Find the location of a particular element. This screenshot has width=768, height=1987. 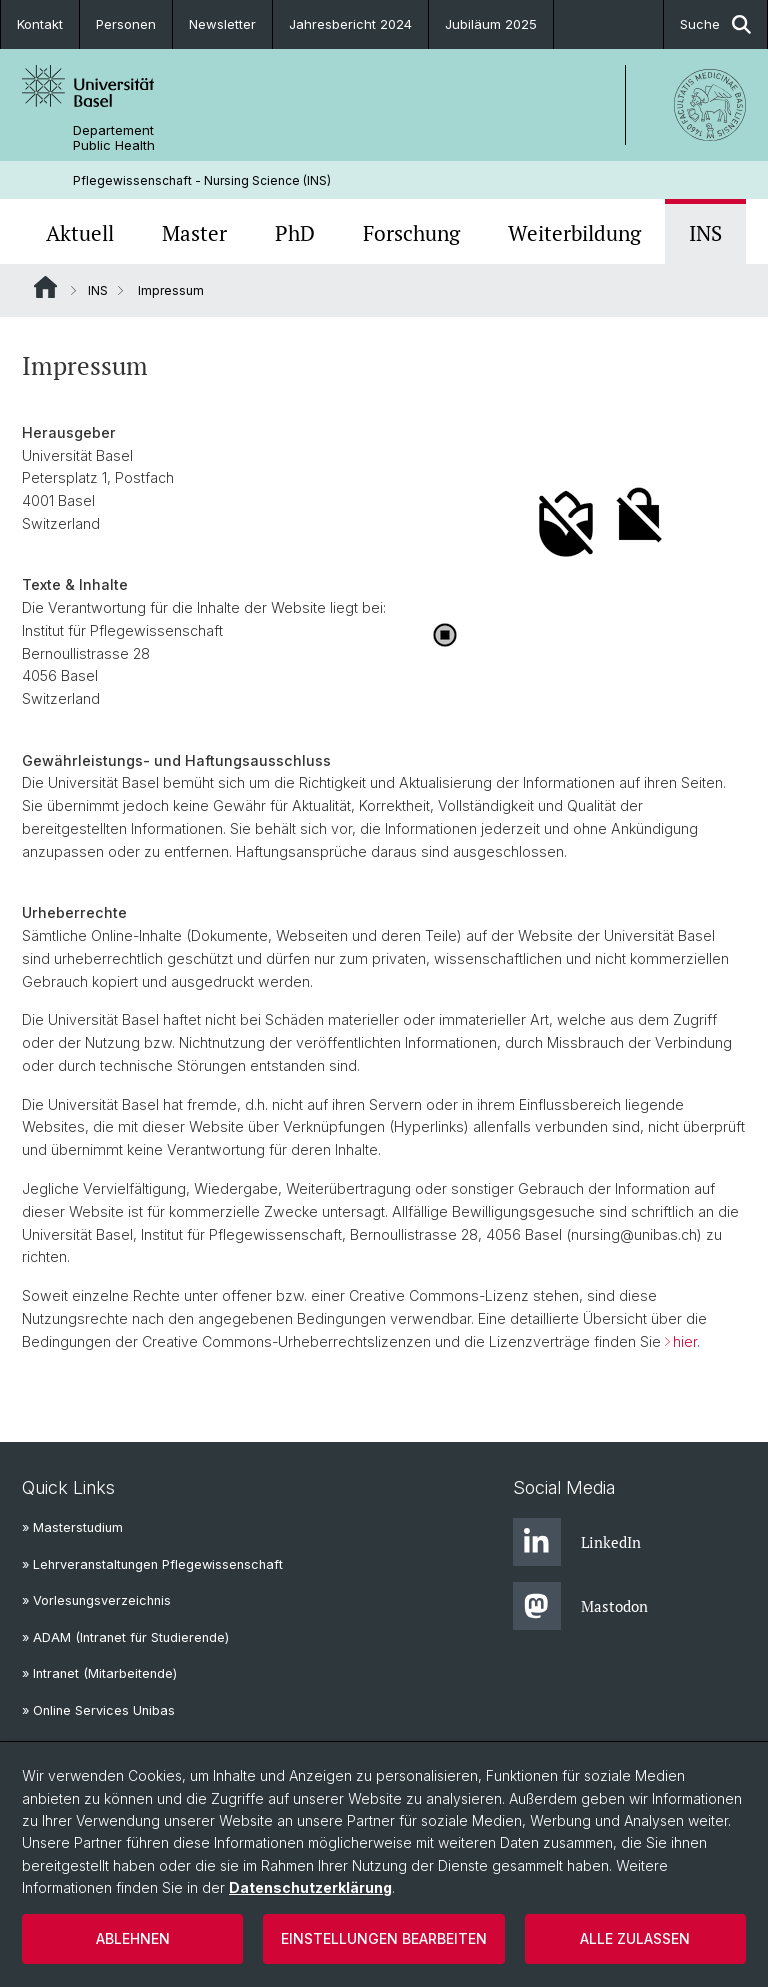

indicates grain-free or no grains is located at coordinates (566, 525).